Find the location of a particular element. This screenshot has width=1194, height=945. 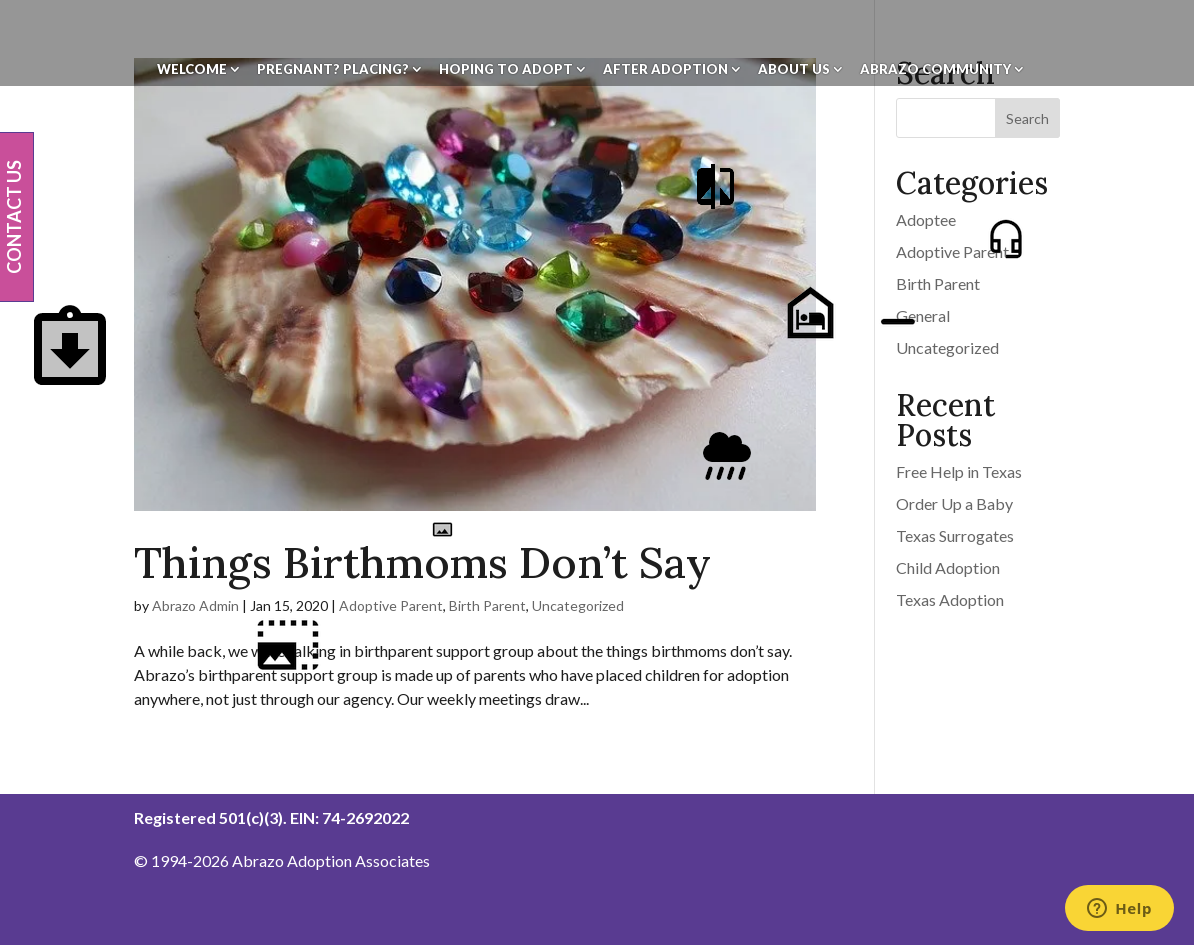

contact customer support is located at coordinates (1006, 239).